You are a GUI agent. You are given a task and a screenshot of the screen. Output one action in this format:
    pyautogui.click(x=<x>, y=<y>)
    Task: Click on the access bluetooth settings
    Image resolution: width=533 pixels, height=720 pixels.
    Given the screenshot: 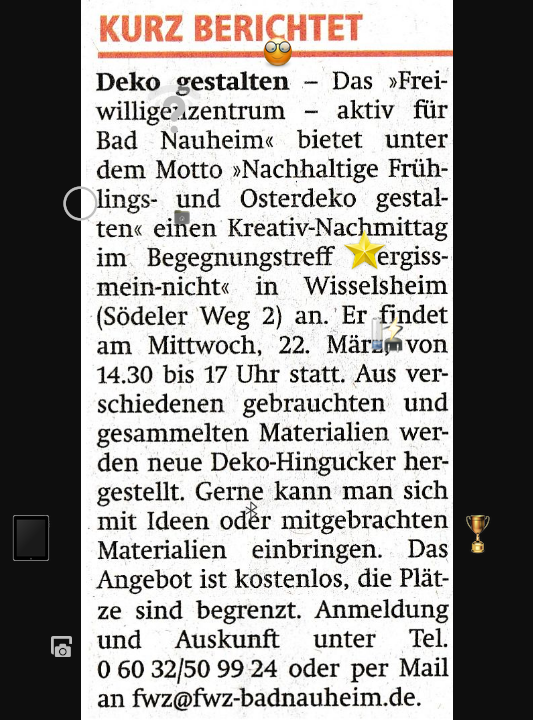 What is the action you would take?
    pyautogui.click(x=251, y=510)
    